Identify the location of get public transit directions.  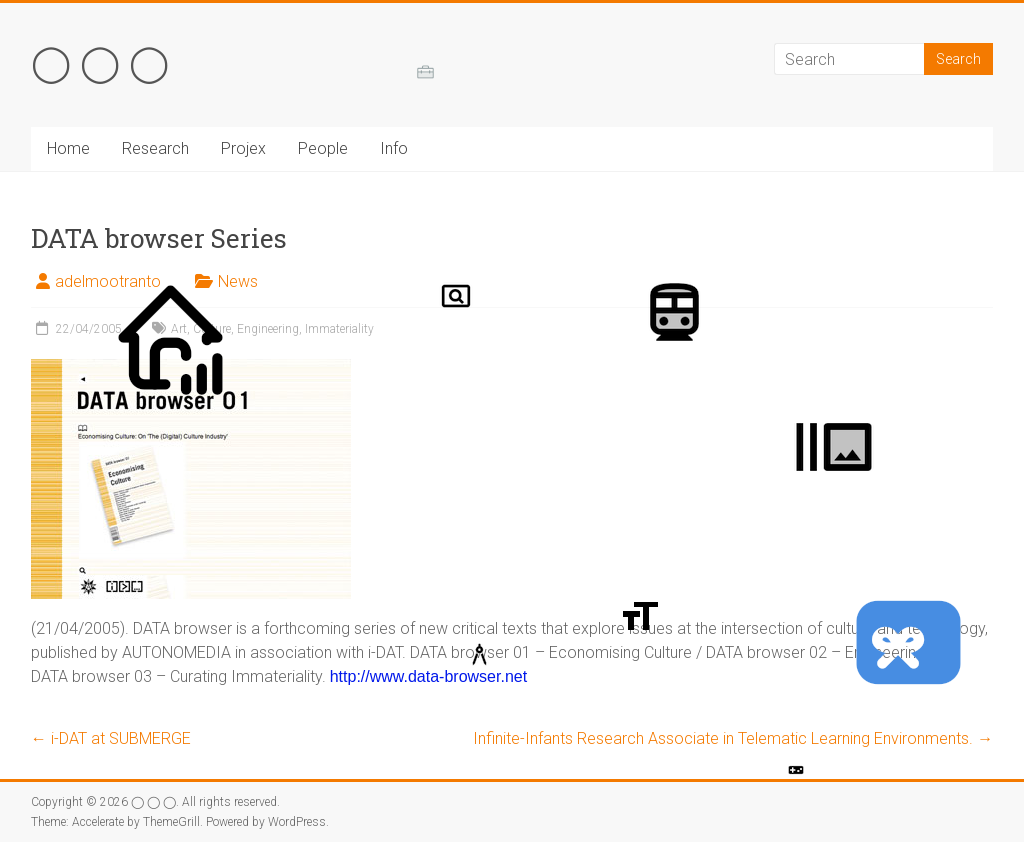
(674, 313).